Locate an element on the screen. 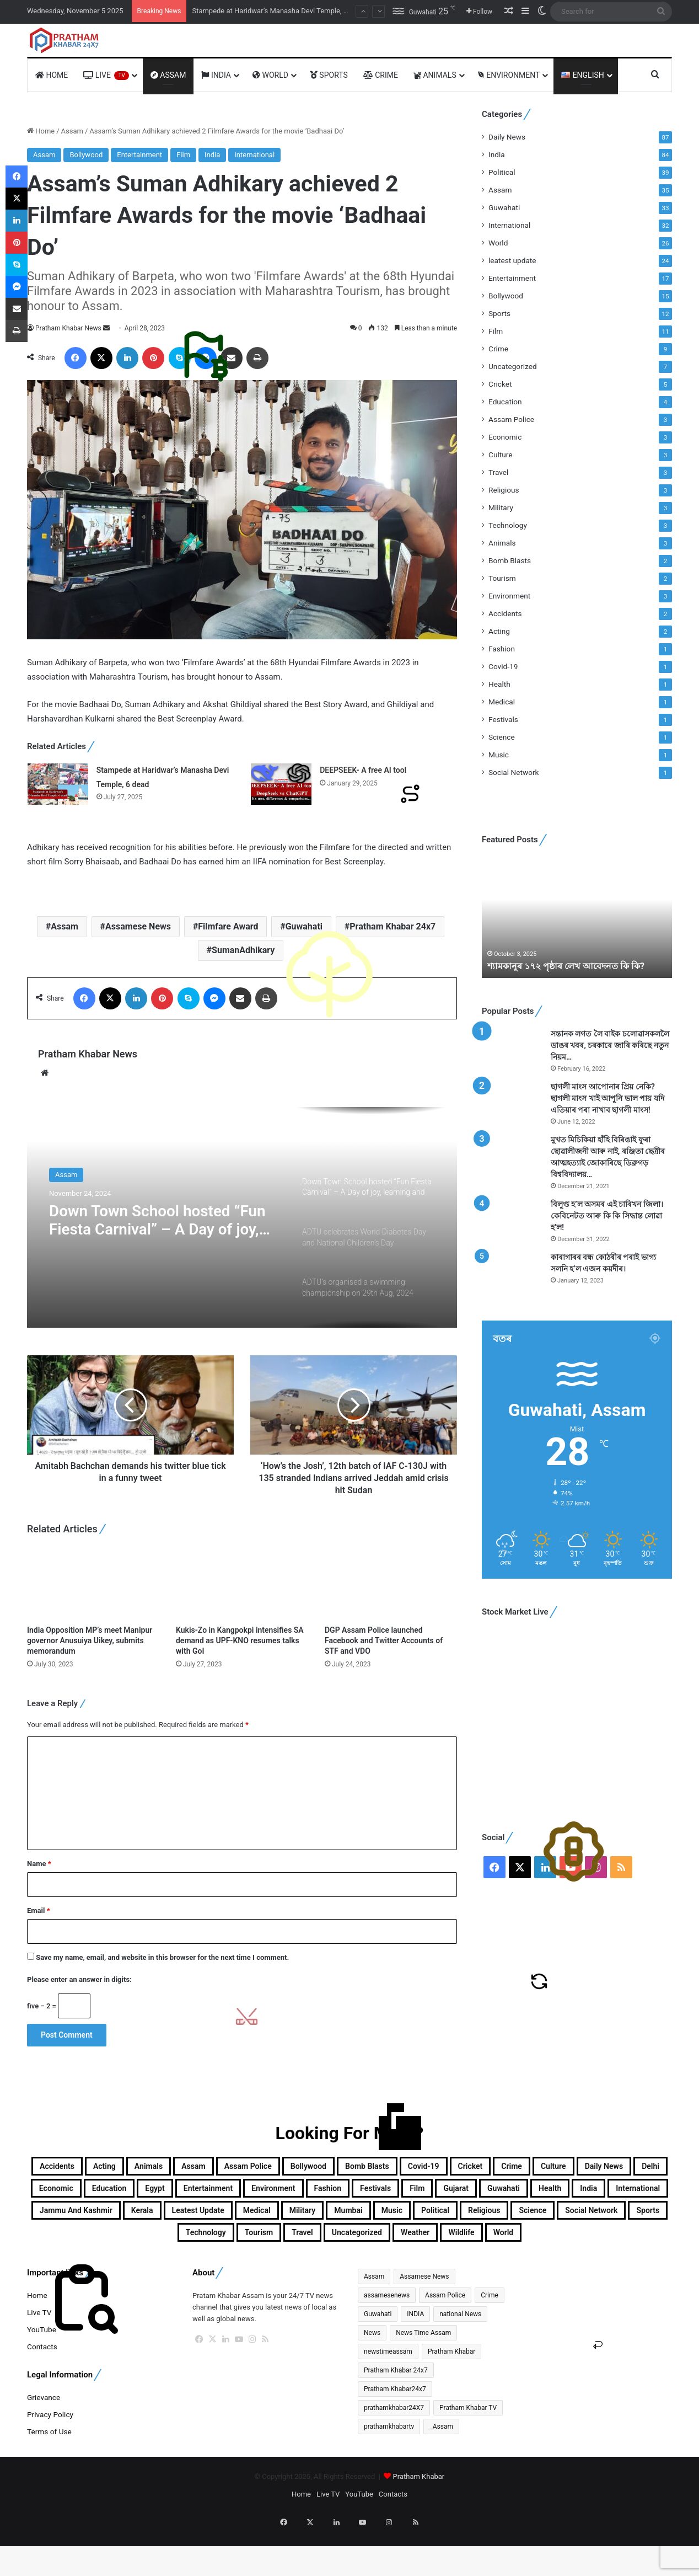  undo last action is located at coordinates (598, 2344).